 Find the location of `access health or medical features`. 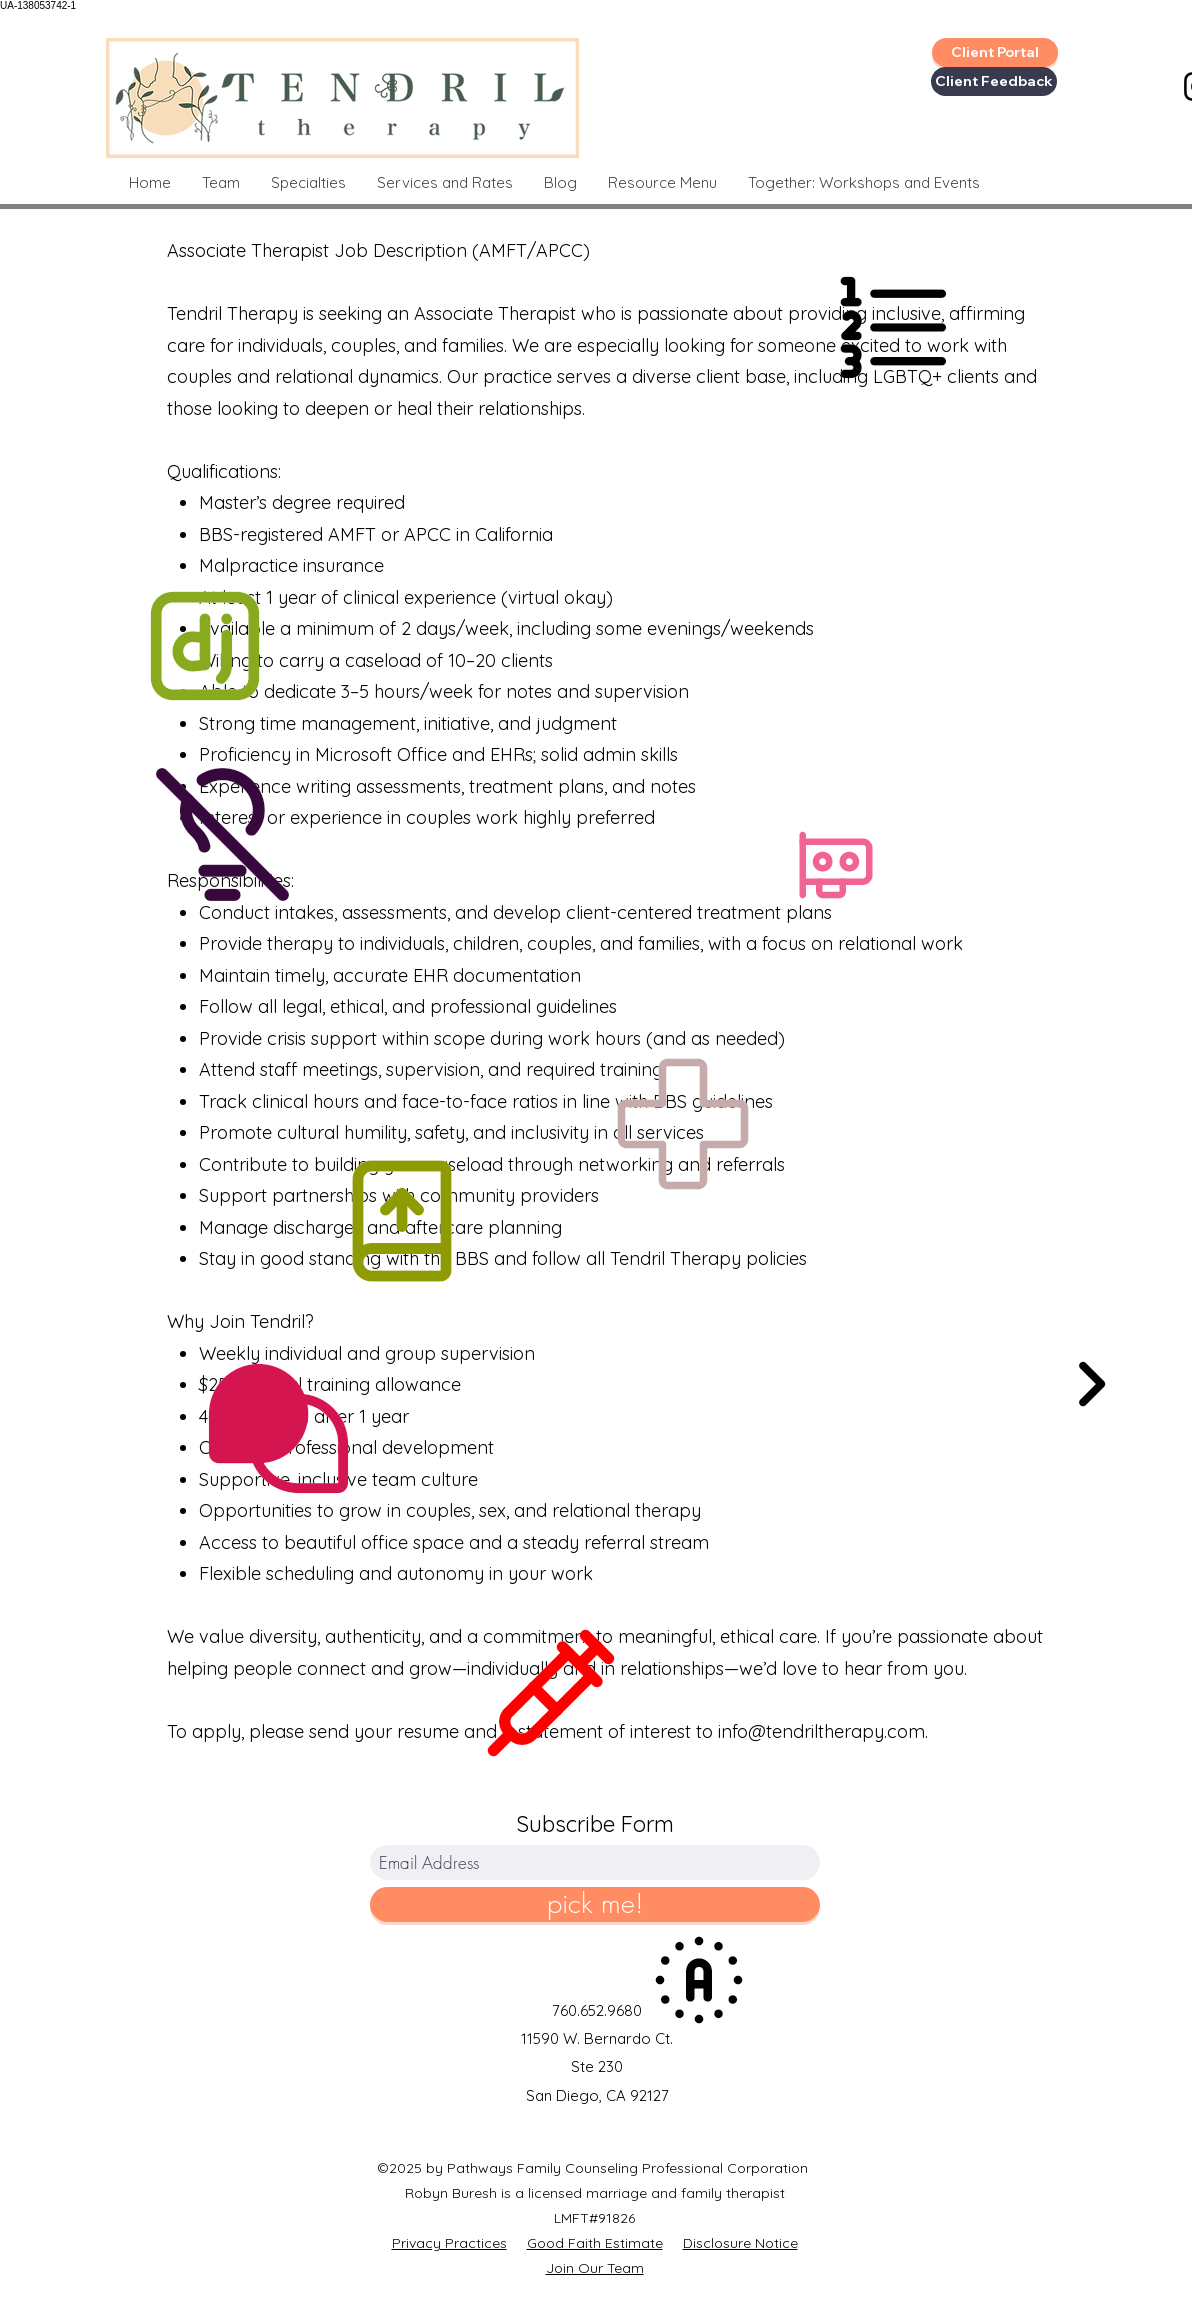

access health or medical features is located at coordinates (683, 1124).